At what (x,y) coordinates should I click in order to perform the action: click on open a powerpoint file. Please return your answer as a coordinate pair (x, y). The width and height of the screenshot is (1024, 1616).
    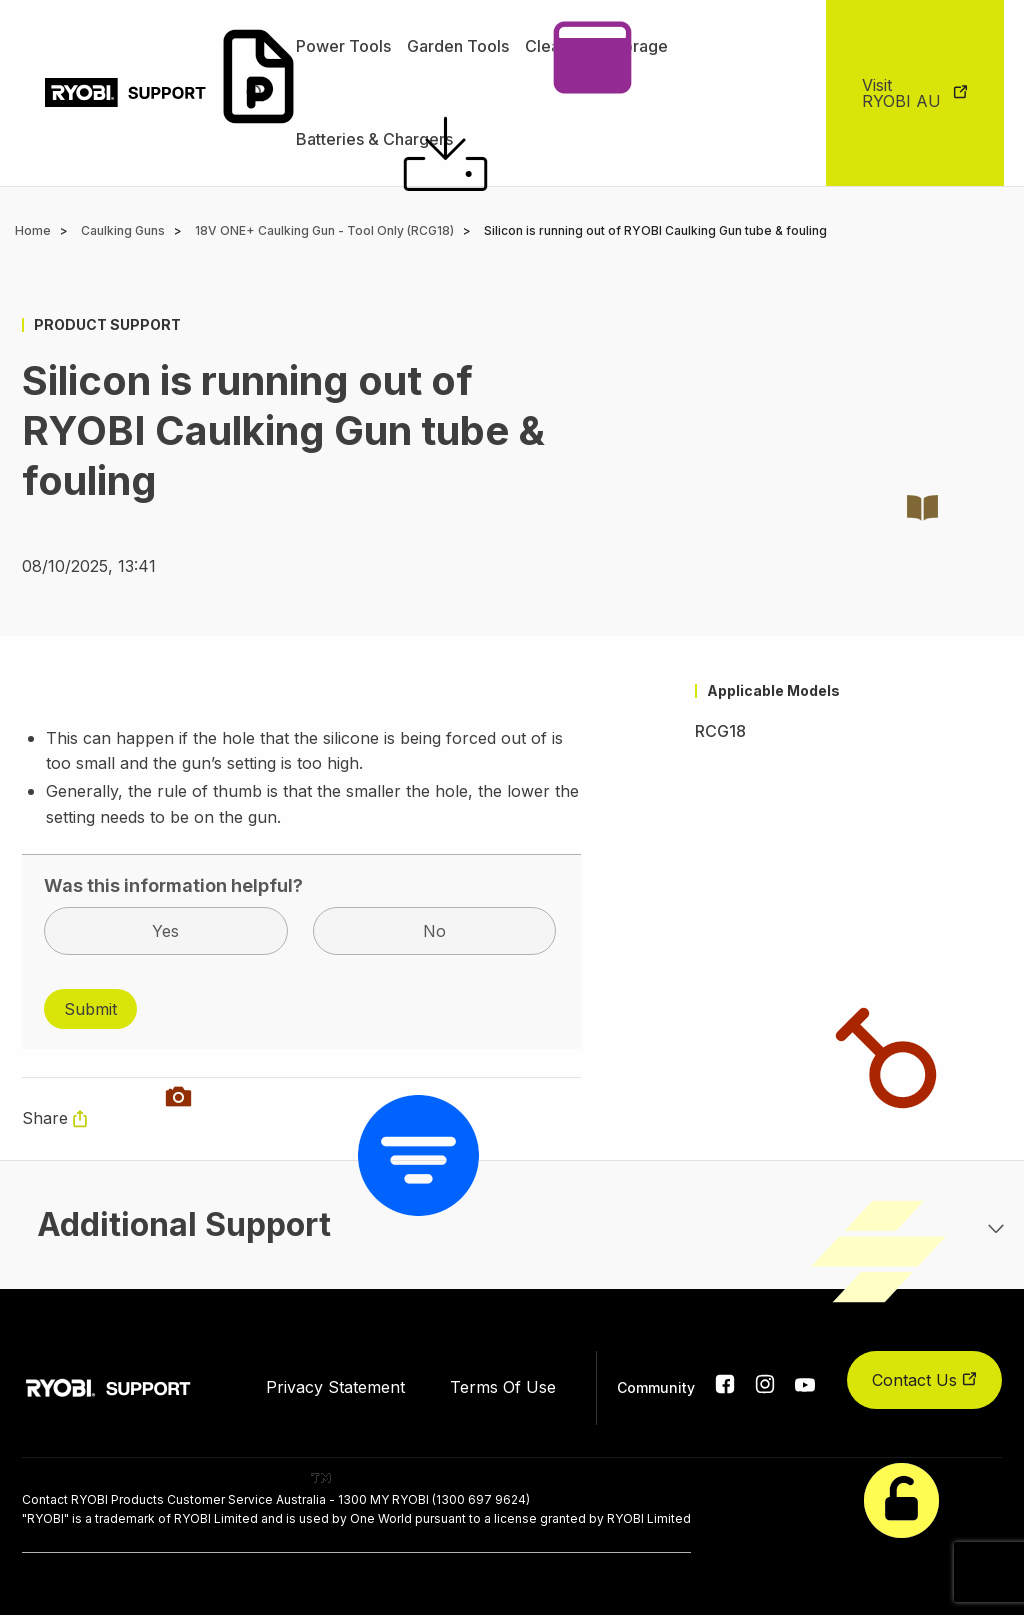
    Looking at the image, I should click on (258, 76).